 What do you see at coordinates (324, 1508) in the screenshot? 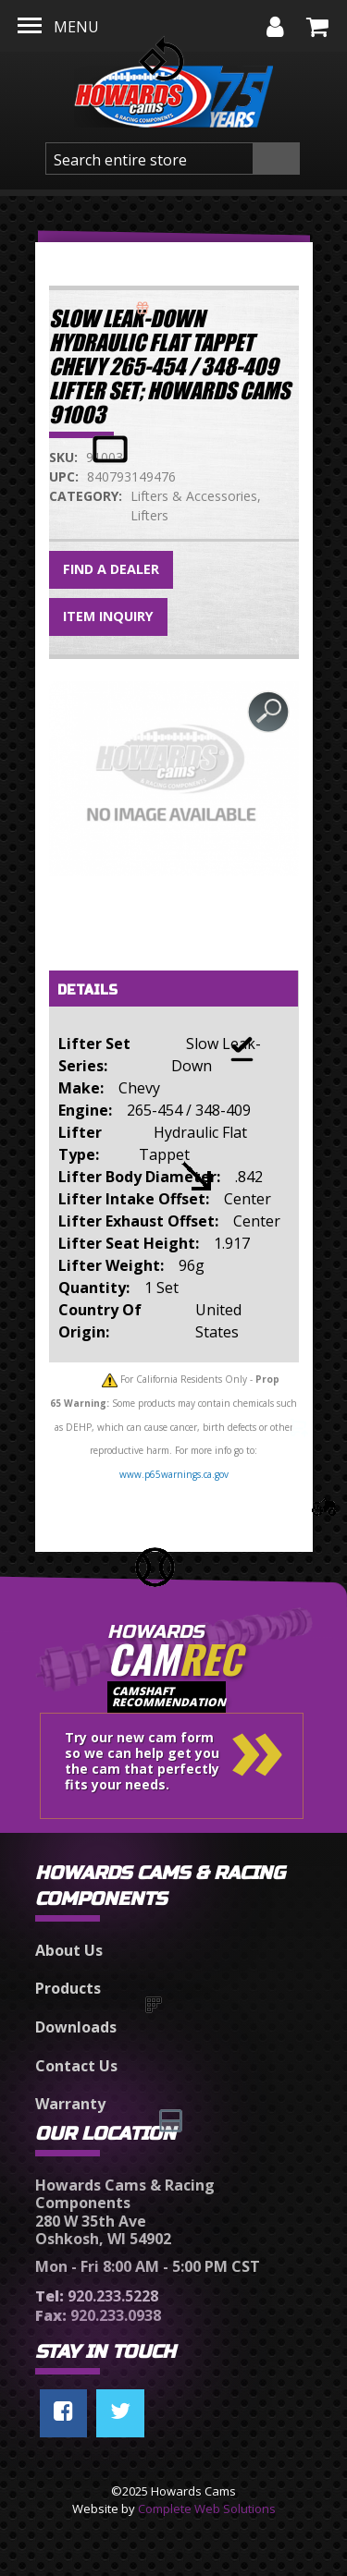
I see `access agricultural or farming features` at bounding box center [324, 1508].